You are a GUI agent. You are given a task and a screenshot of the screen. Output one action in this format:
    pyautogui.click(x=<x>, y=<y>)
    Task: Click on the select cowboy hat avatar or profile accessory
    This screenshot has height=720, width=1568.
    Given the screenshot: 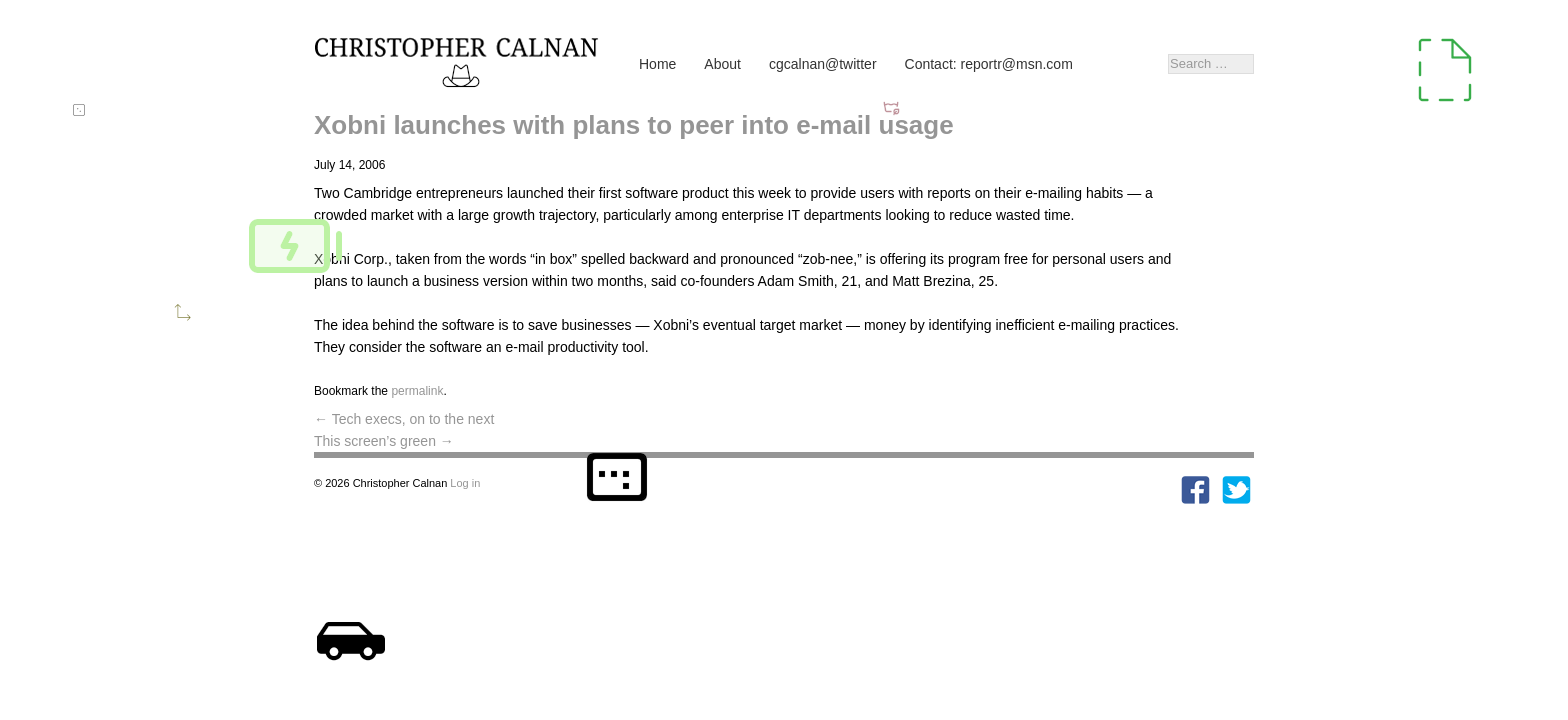 What is the action you would take?
    pyautogui.click(x=461, y=77)
    